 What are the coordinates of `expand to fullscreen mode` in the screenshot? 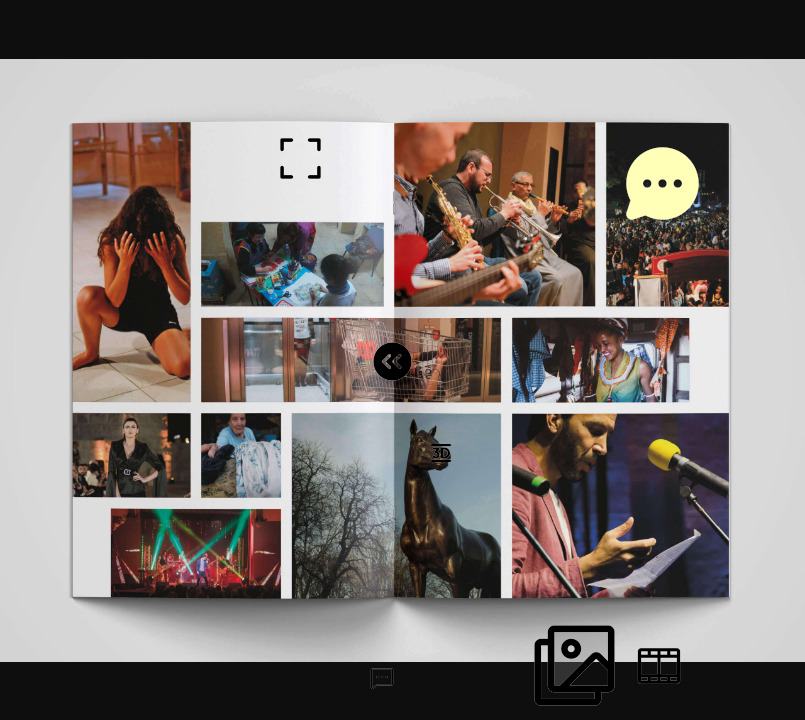 It's located at (300, 158).